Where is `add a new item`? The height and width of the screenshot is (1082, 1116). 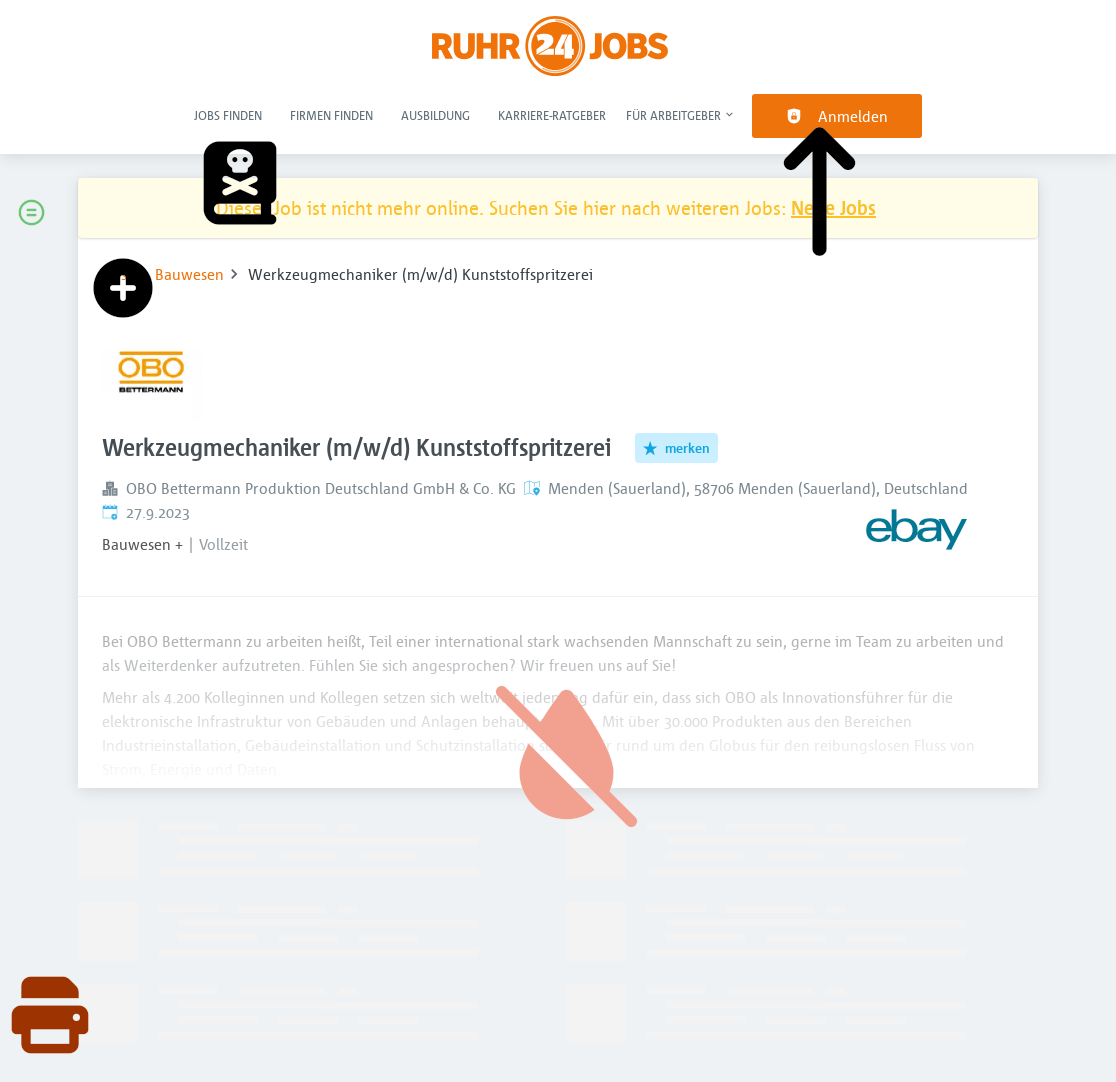
add a new item is located at coordinates (123, 288).